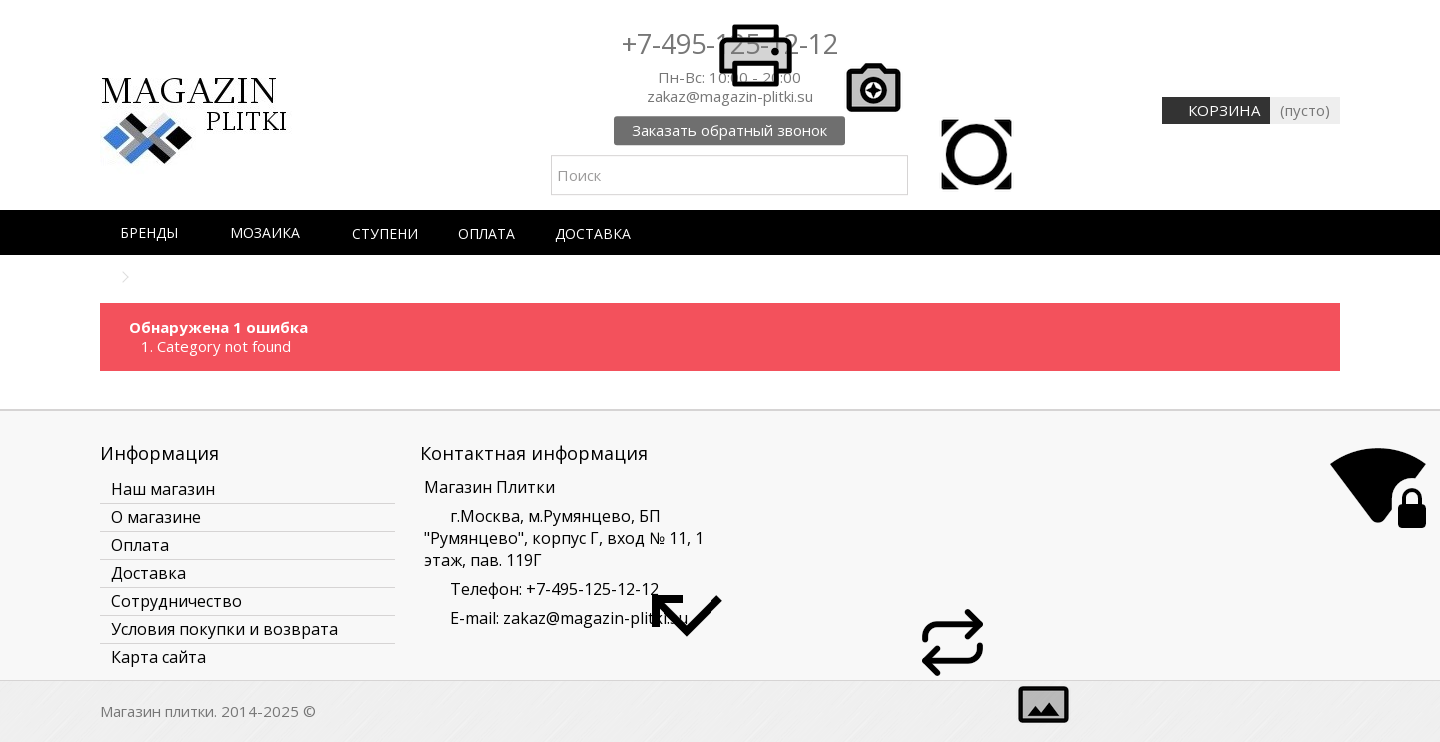 The image size is (1440, 742). What do you see at coordinates (755, 55) in the screenshot?
I see `print the current document` at bounding box center [755, 55].